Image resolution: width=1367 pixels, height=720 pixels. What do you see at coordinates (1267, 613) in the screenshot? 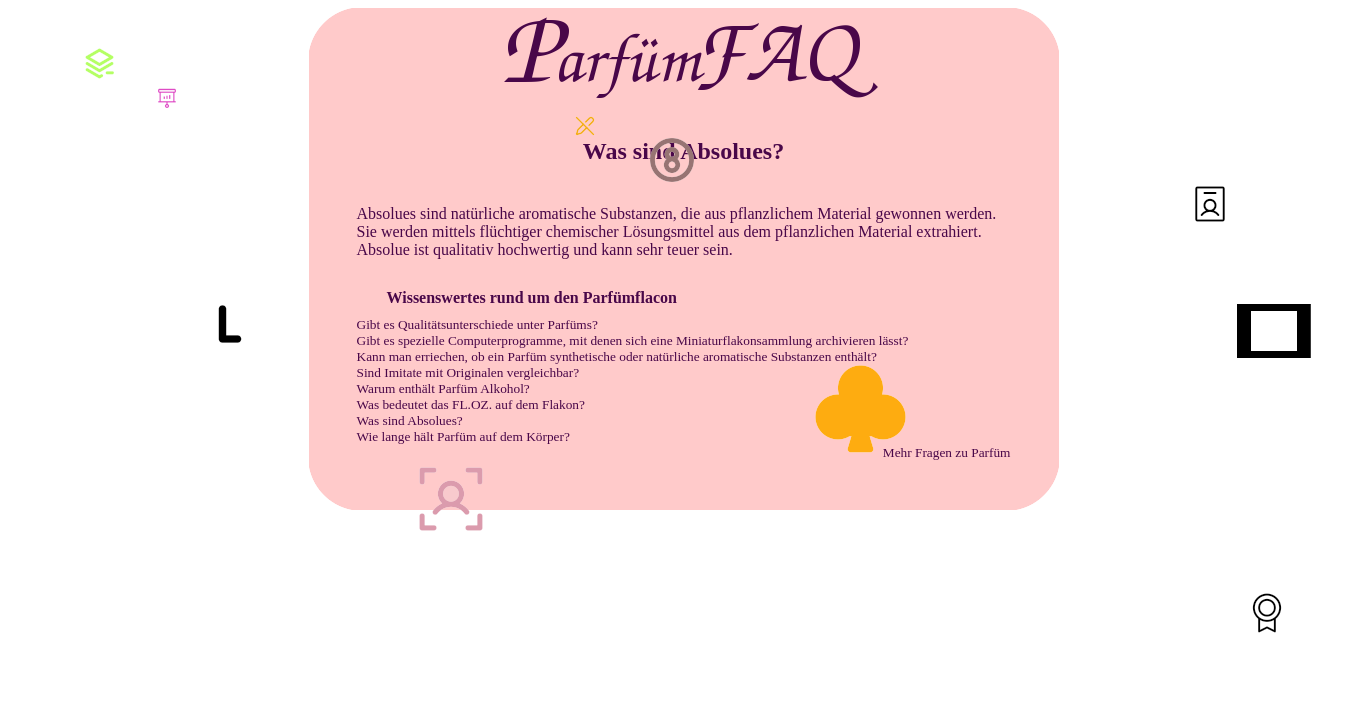
I see `view achievements or awards` at bounding box center [1267, 613].